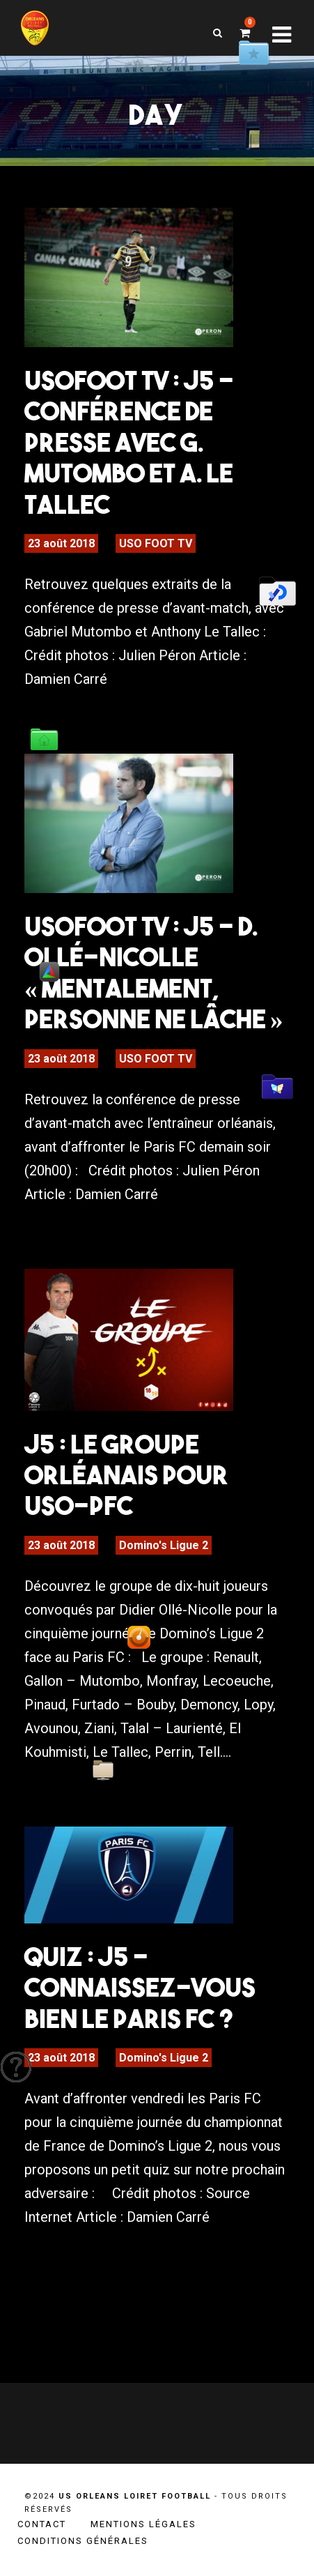 This screenshot has width=314, height=2576. What do you see at coordinates (44, 739) in the screenshot?
I see `open your home folder` at bounding box center [44, 739].